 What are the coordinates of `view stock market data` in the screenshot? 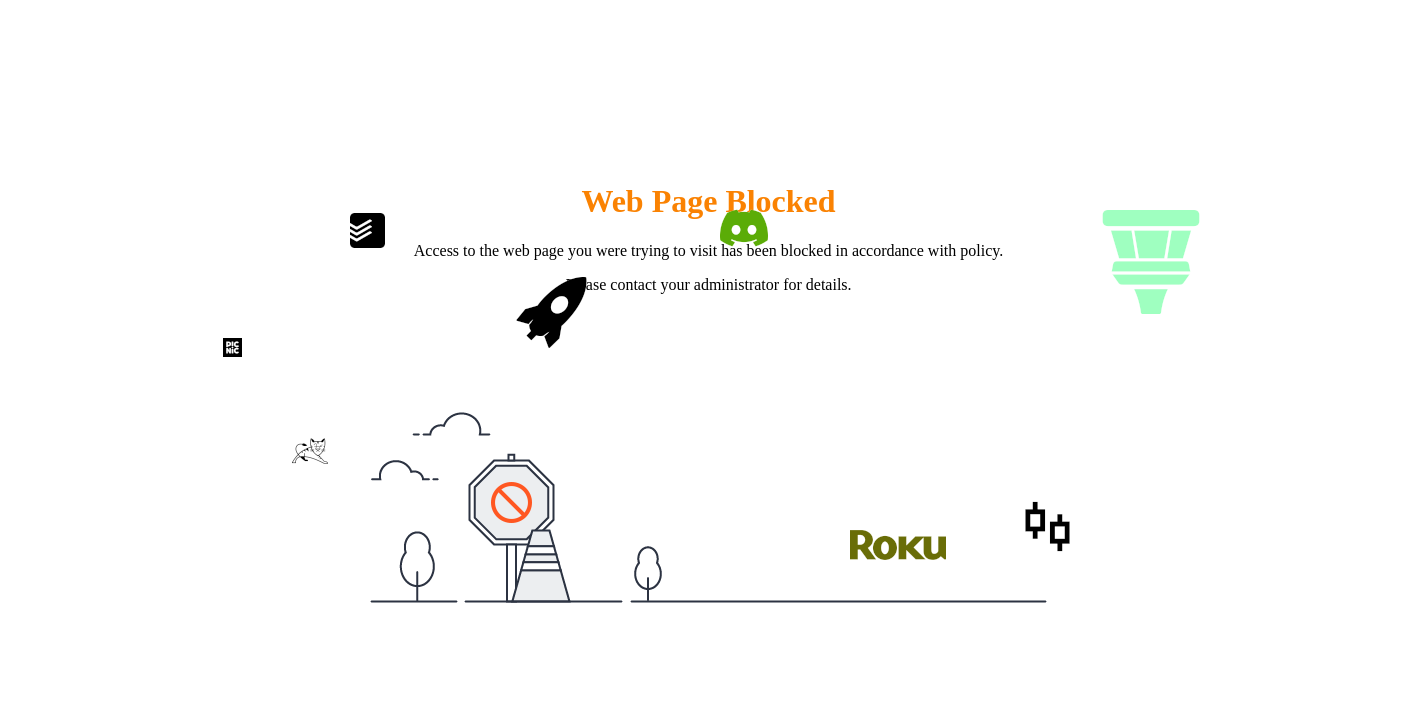 It's located at (1047, 526).